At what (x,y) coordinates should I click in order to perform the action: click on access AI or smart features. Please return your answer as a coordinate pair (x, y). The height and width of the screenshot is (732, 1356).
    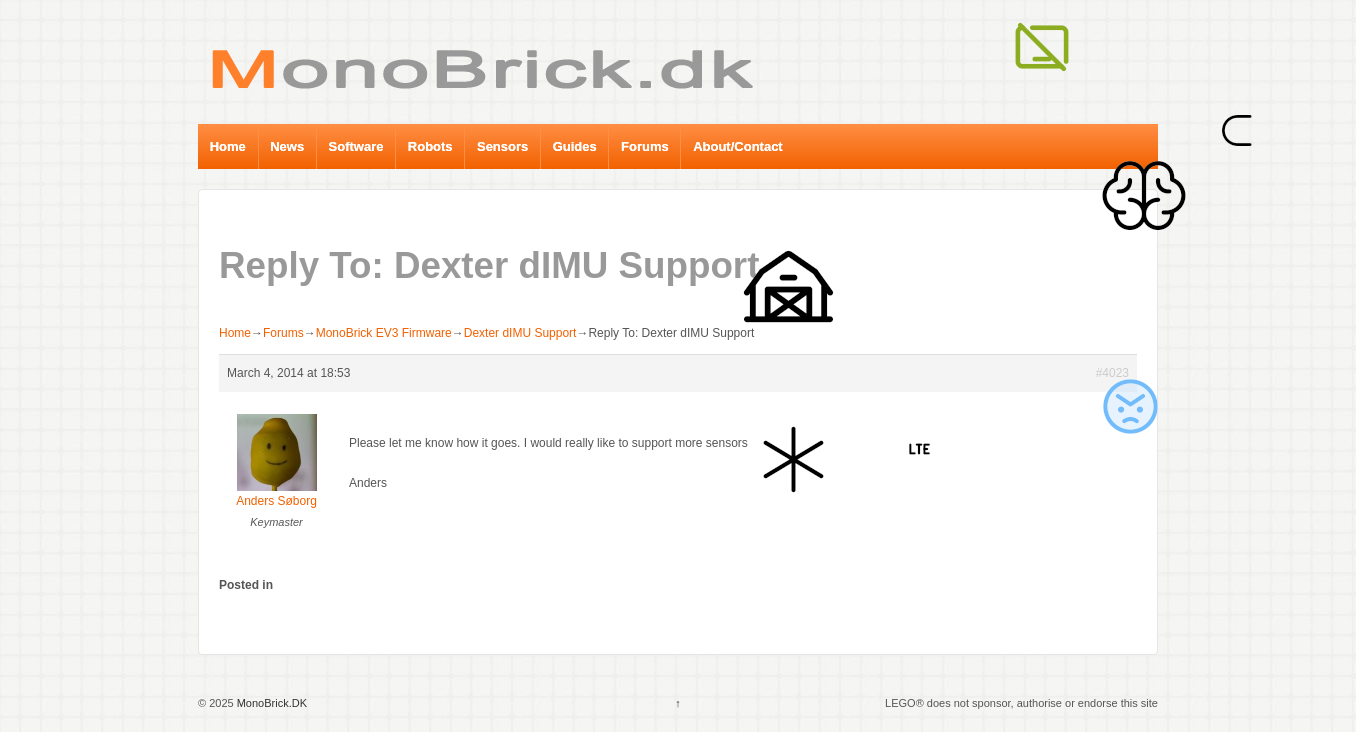
    Looking at the image, I should click on (1144, 197).